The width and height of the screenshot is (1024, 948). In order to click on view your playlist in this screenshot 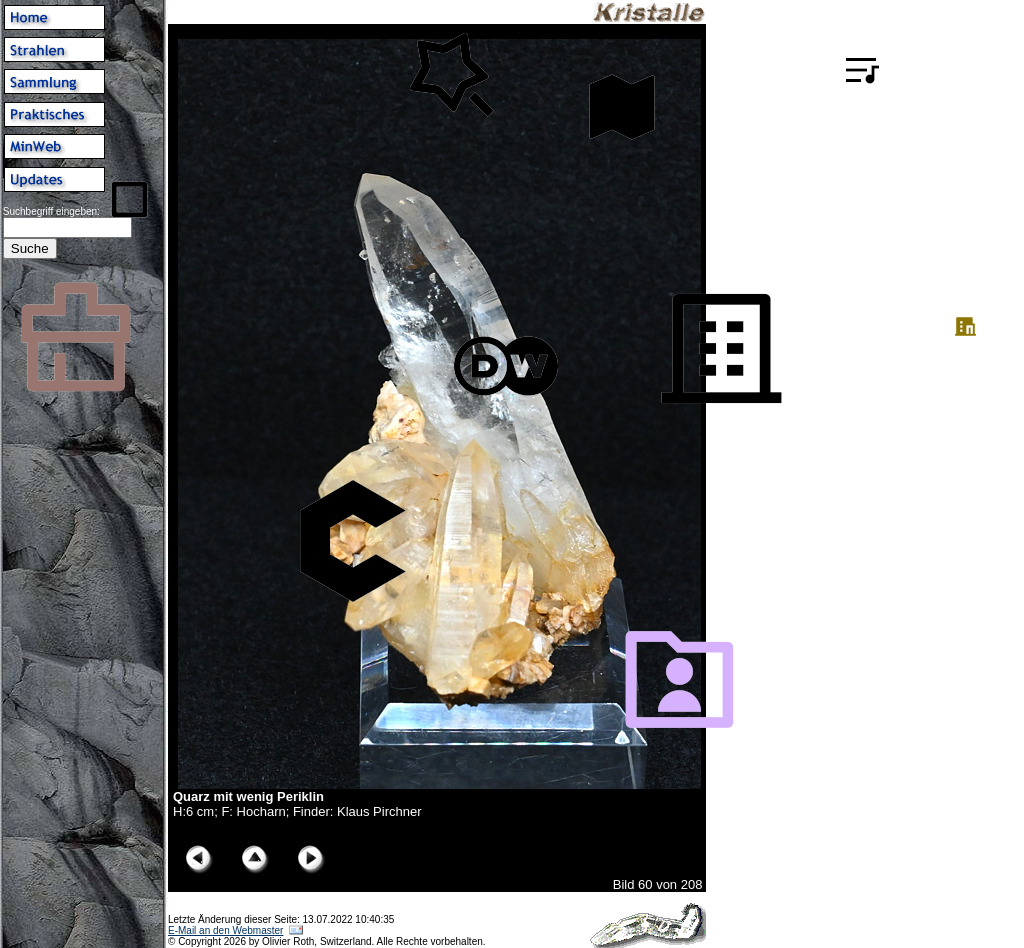, I will do `click(861, 70)`.